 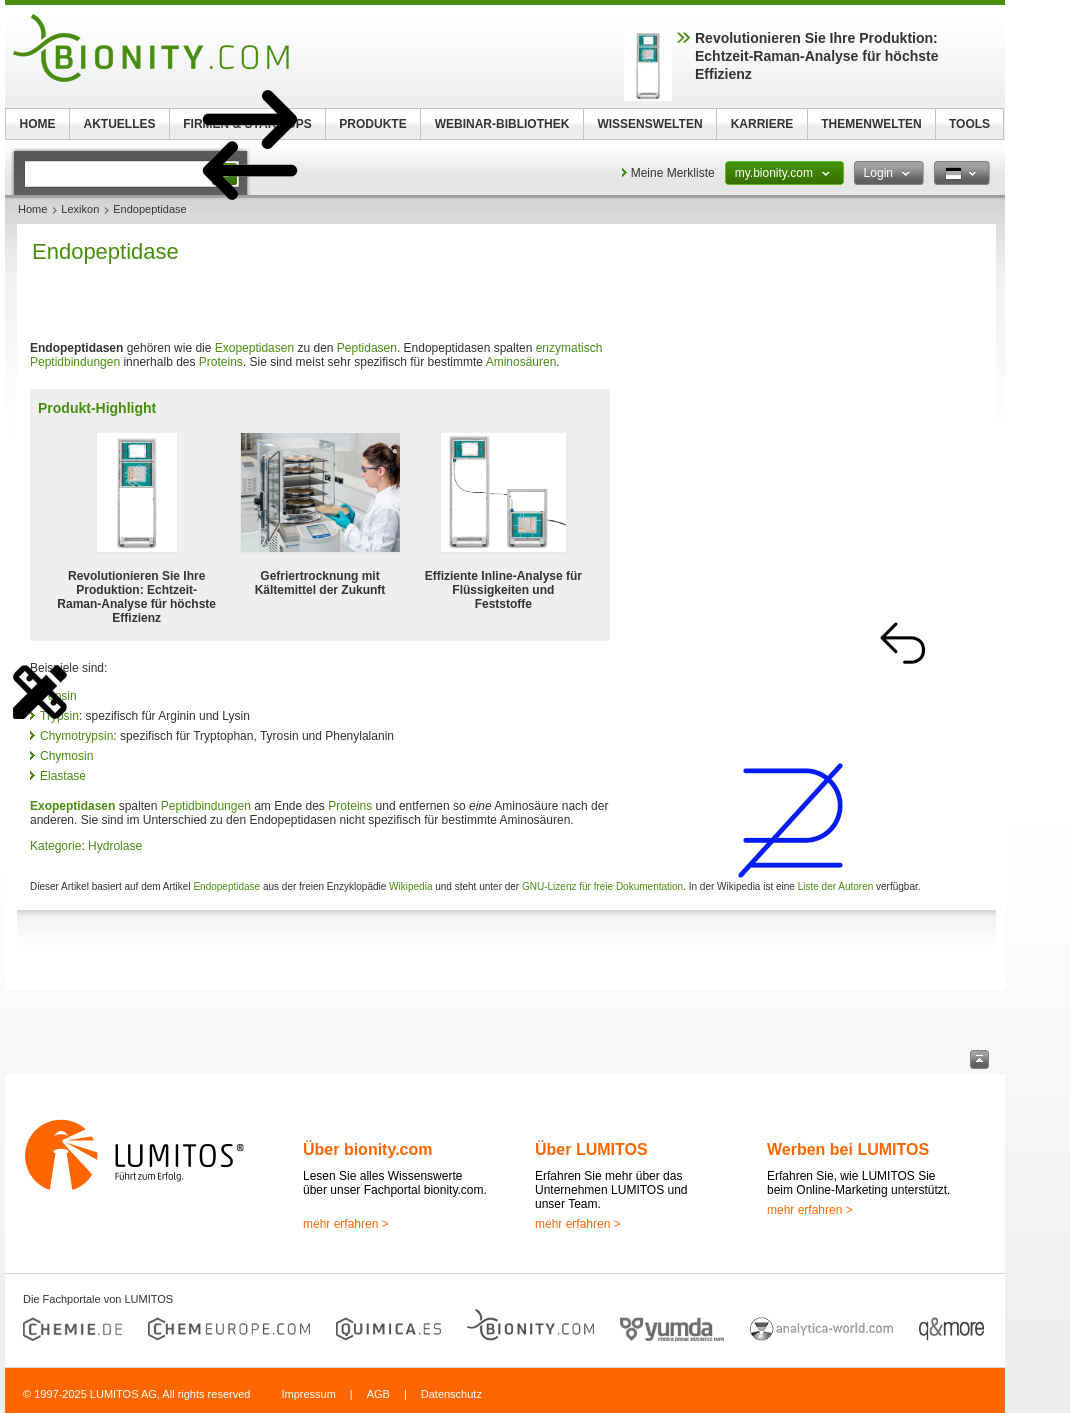 I want to click on switch between two views or modes, so click(x=250, y=145).